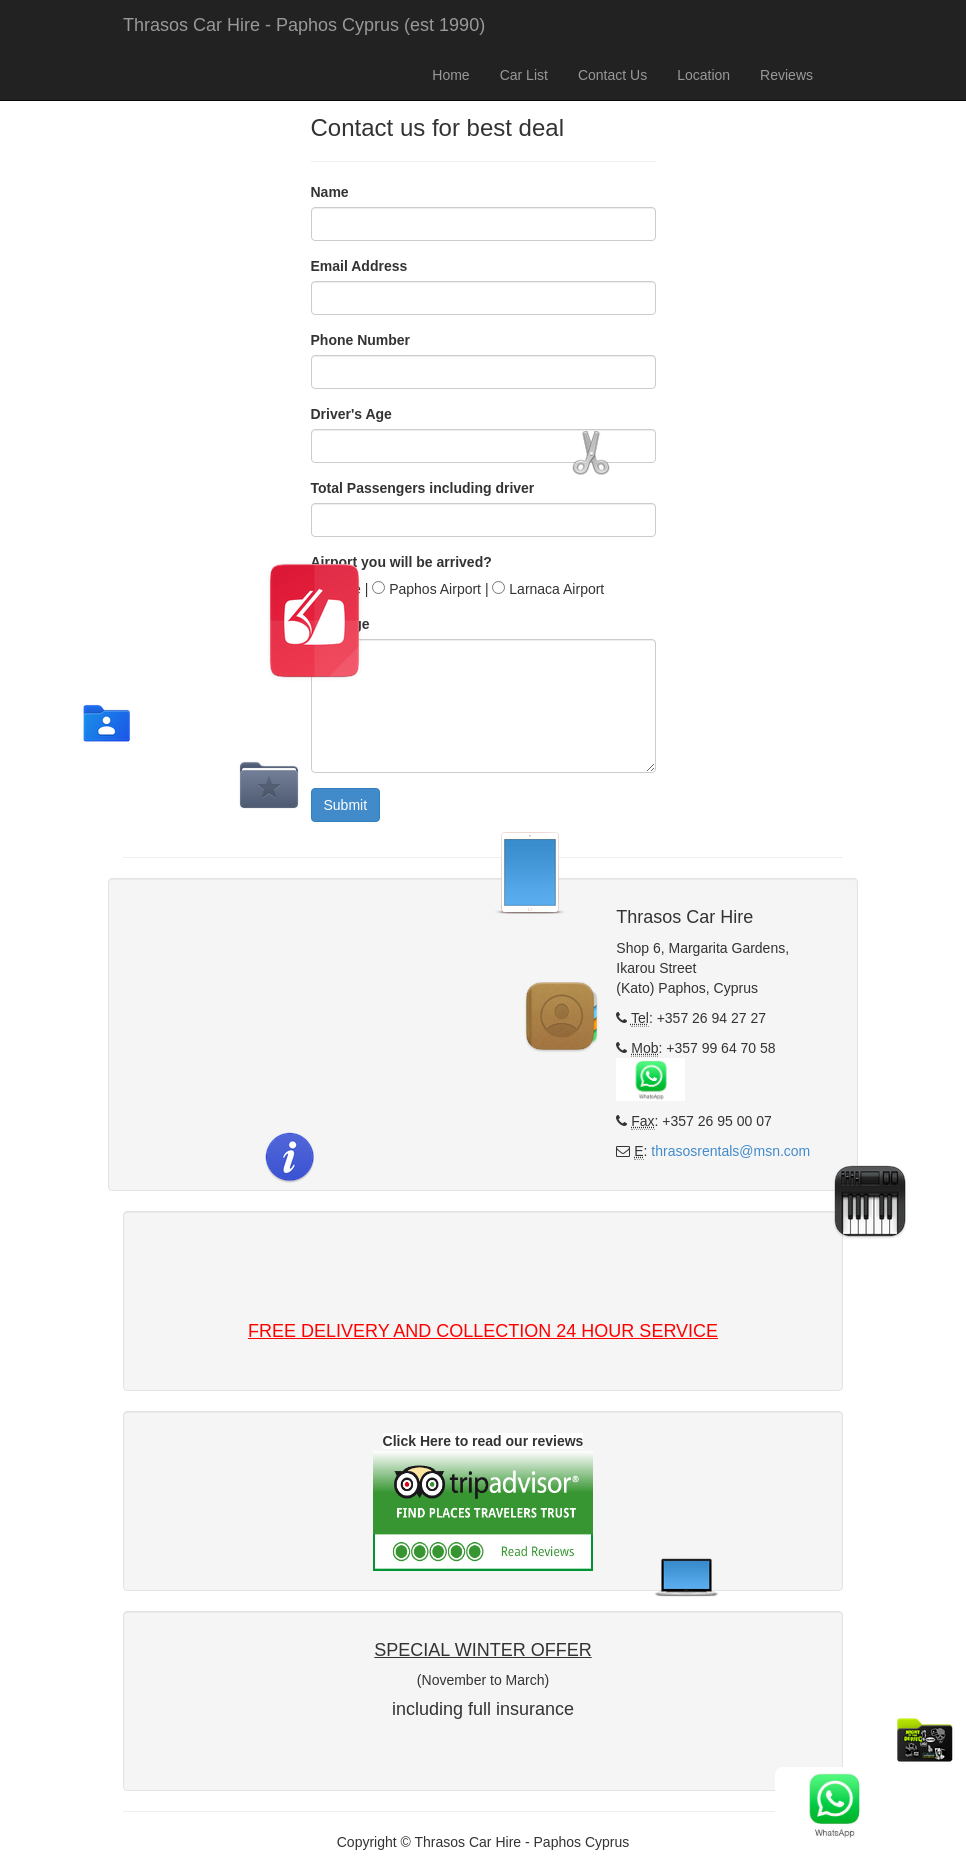 This screenshot has width=966, height=1862. Describe the element at coordinates (924, 1741) in the screenshot. I see `open watch dogs 2 game files folder` at that location.